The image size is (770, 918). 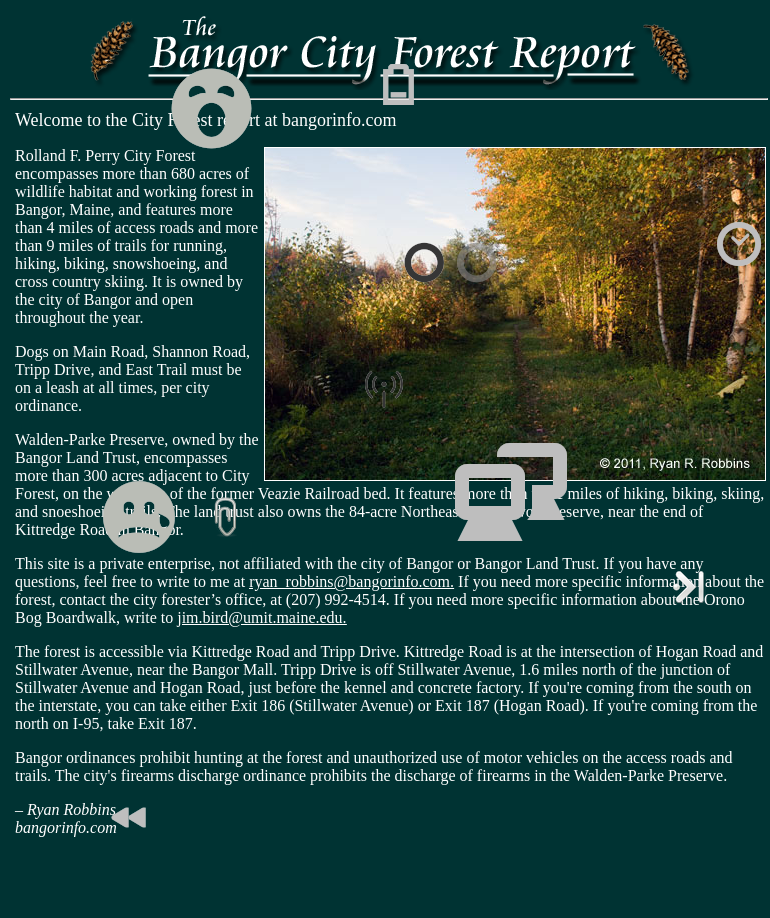 What do you see at coordinates (511, 492) in the screenshot?
I see `view network workgroup computers` at bounding box center [511, 492].